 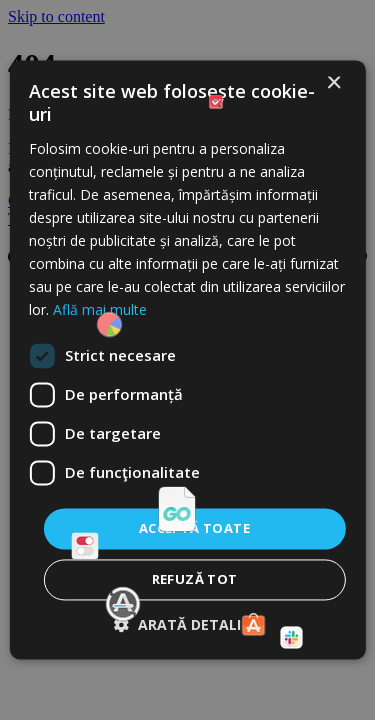 What do you see at coordinates (109, 324) in the screenshot?
I see `open disk usage analyzer app` at bounding box center [109, 324].